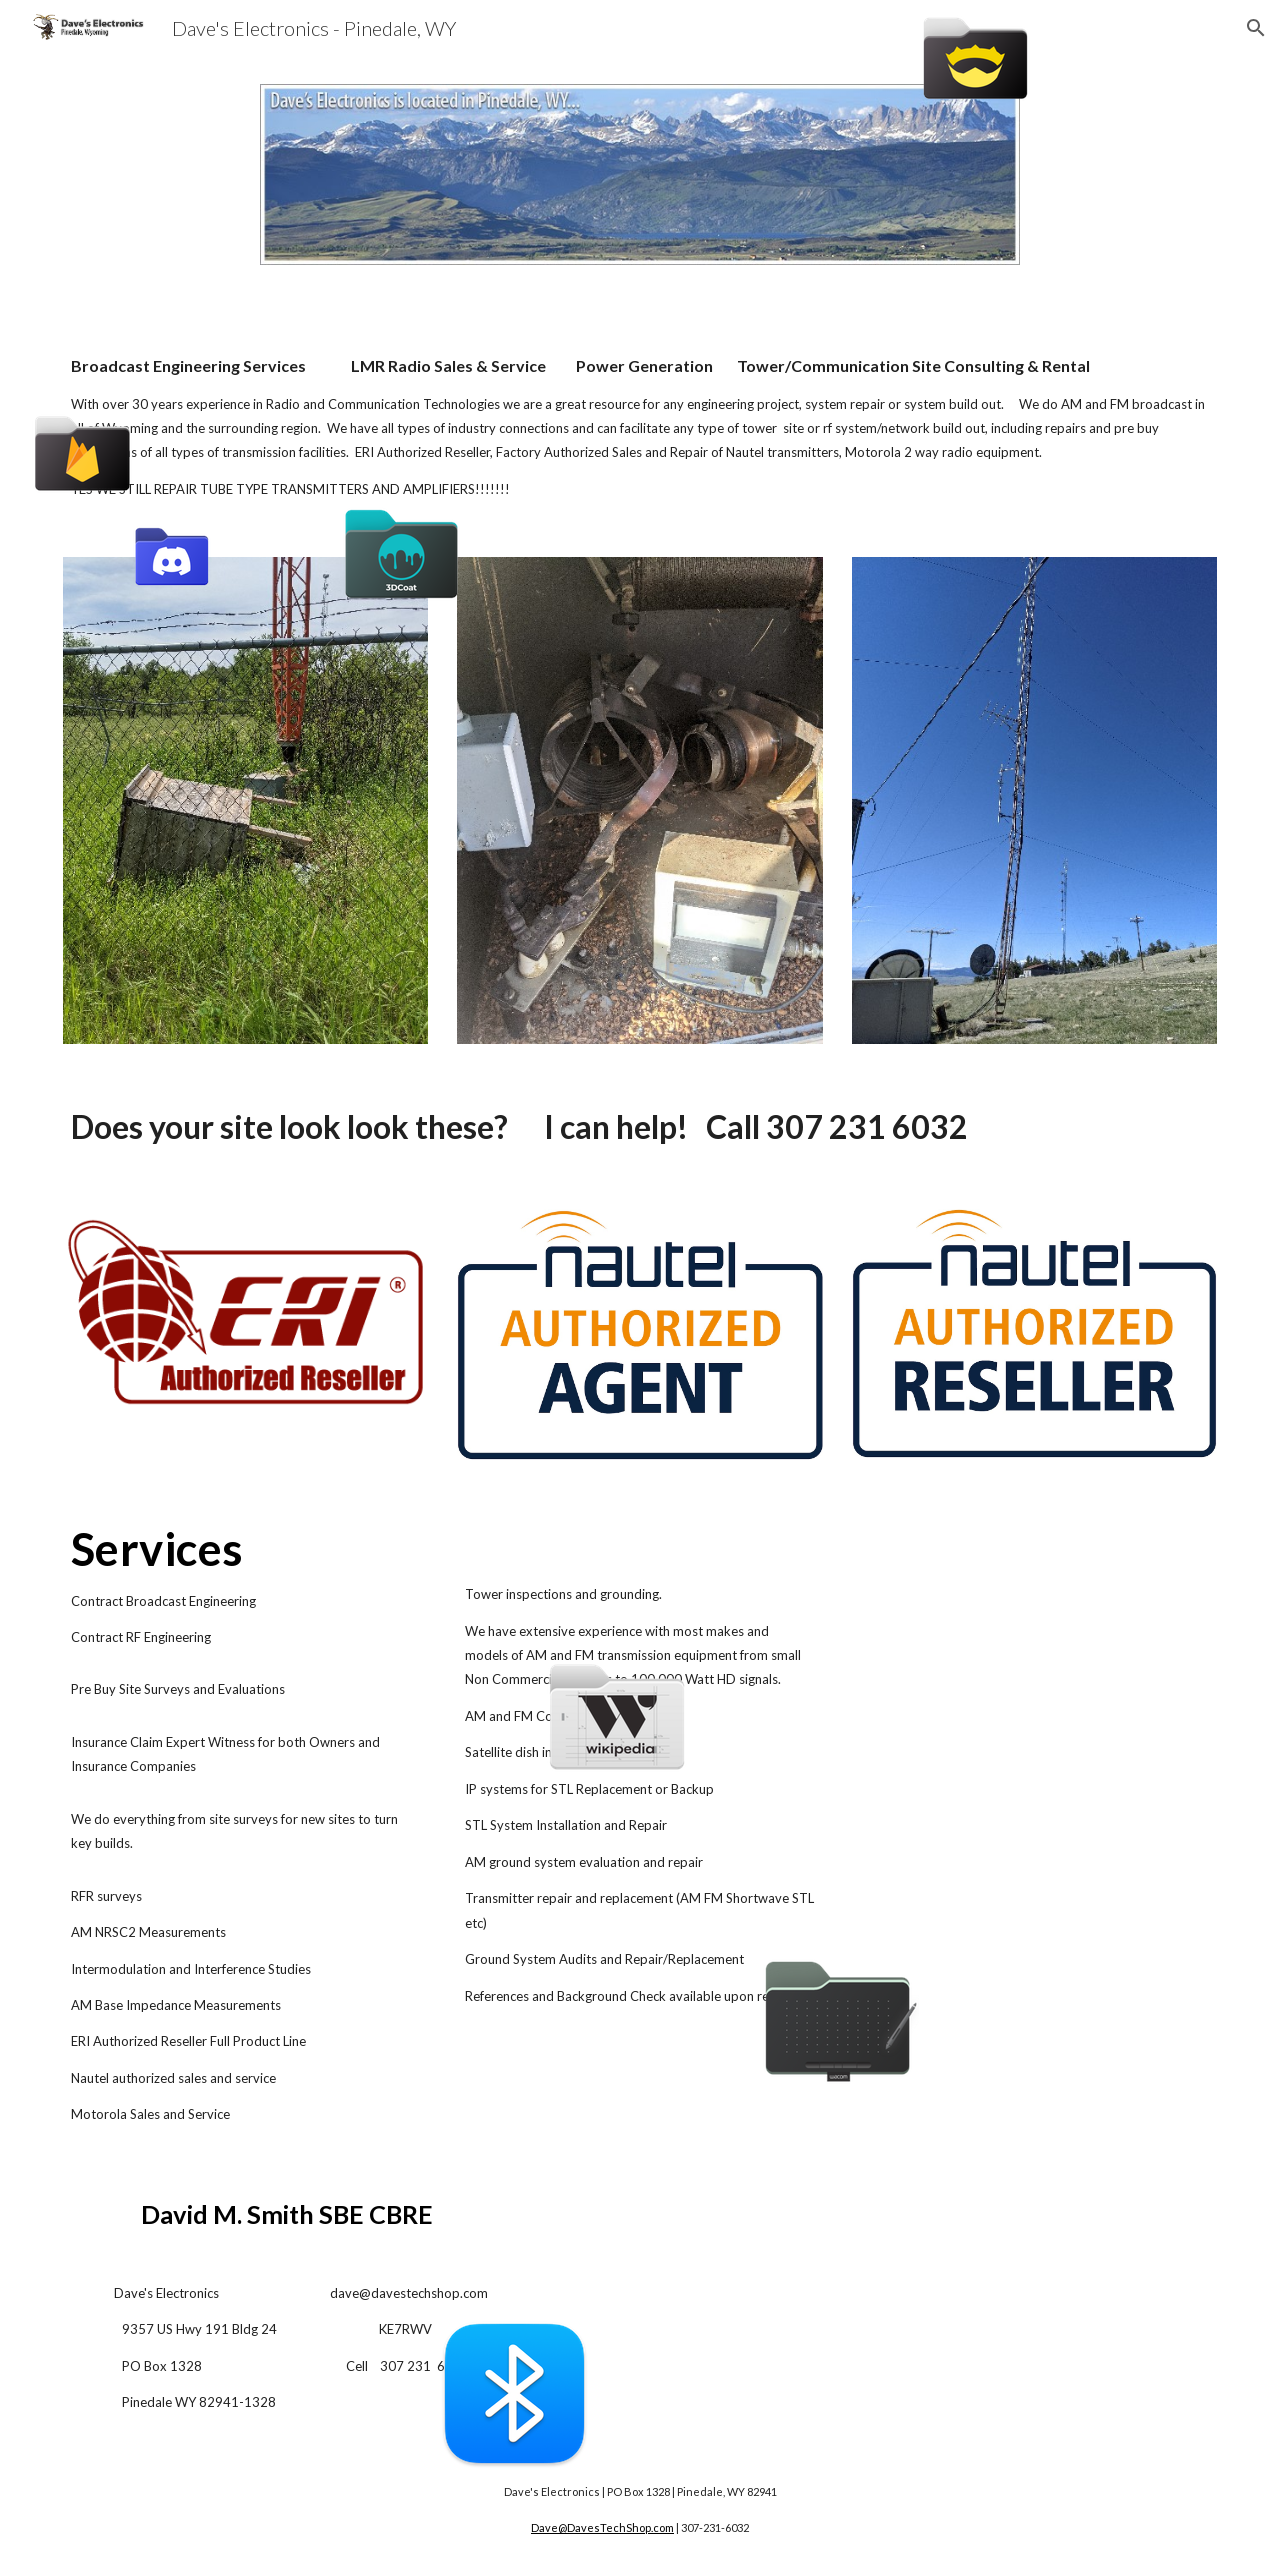 This screenshot has width=1280, height=2571. What do you see at coordinates (616, 1720) in the screenshot?
I see `open folder containing saved wikipedia articles` at bounding box center [616, 1720].